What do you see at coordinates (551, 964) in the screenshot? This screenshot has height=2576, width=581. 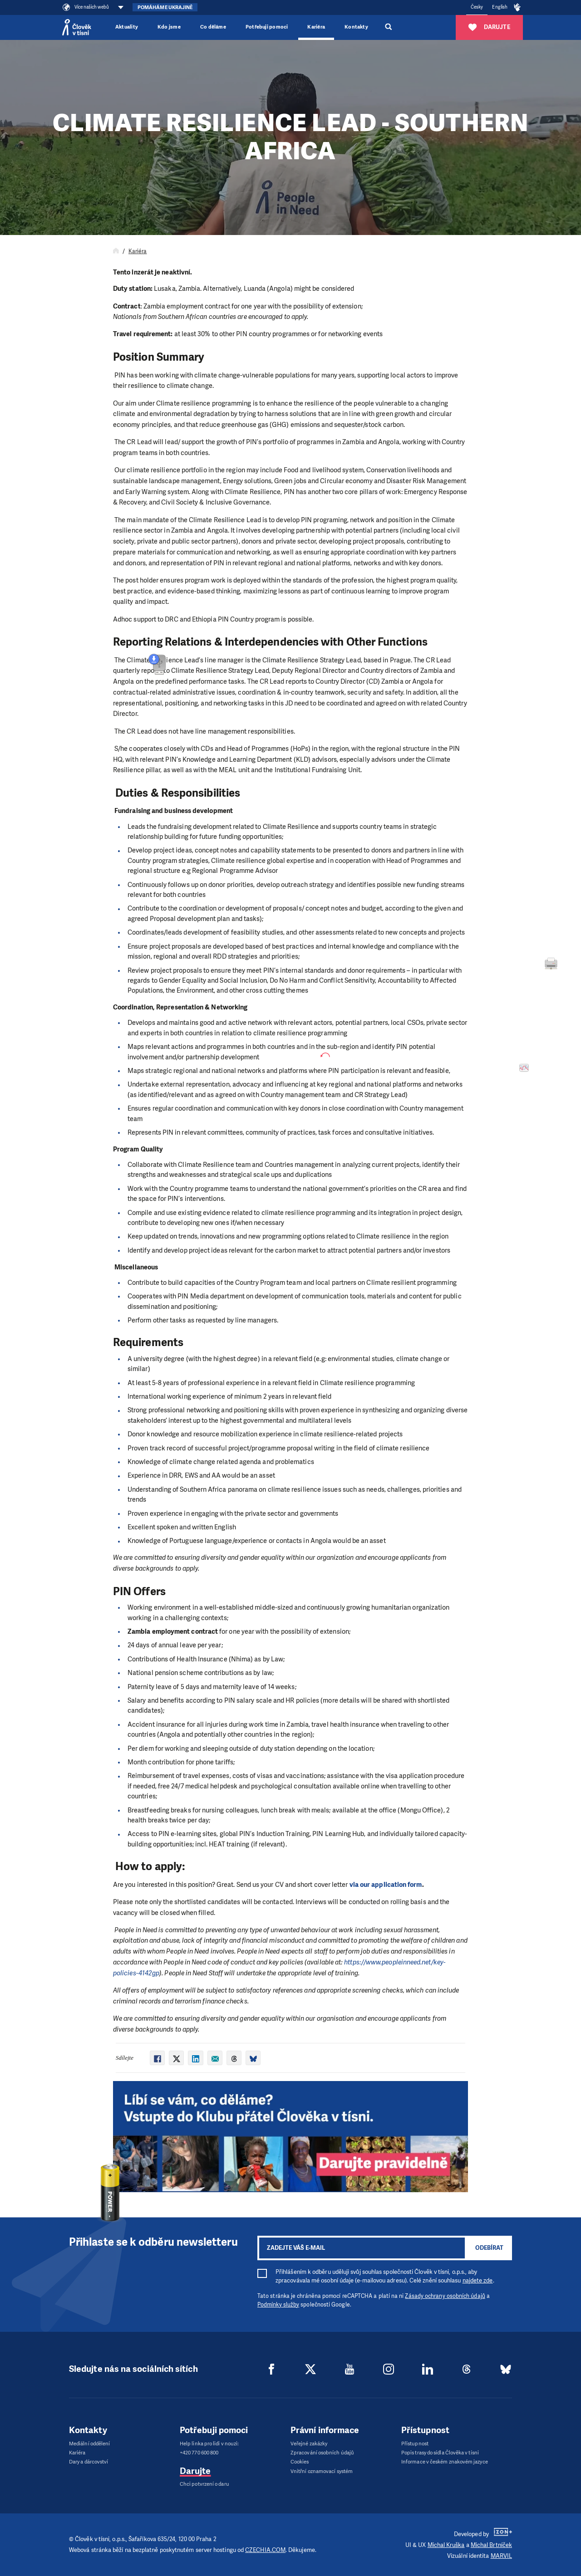 I see `connect to a network printer` at bounding box center [551, 964].